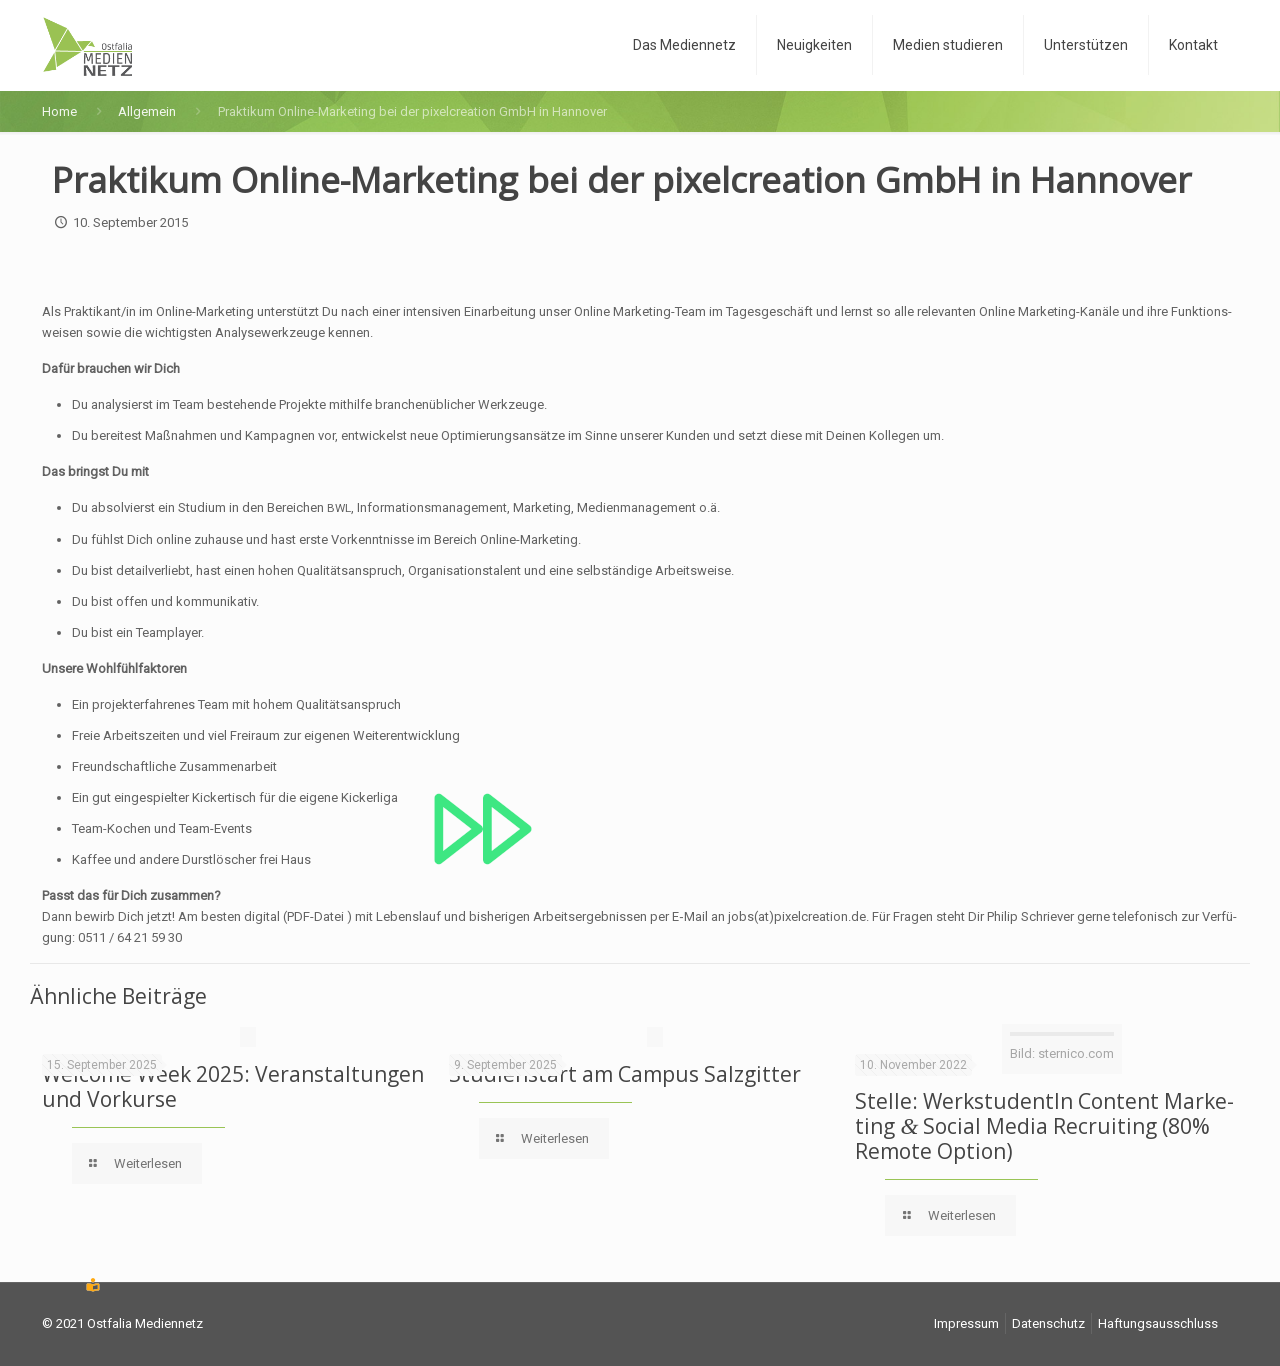 The height and width of the screenshot is (1366, 1280). Describe the element at coordinates (483, 829) in the screenshot. I see `skip forward in media playback` at that location.